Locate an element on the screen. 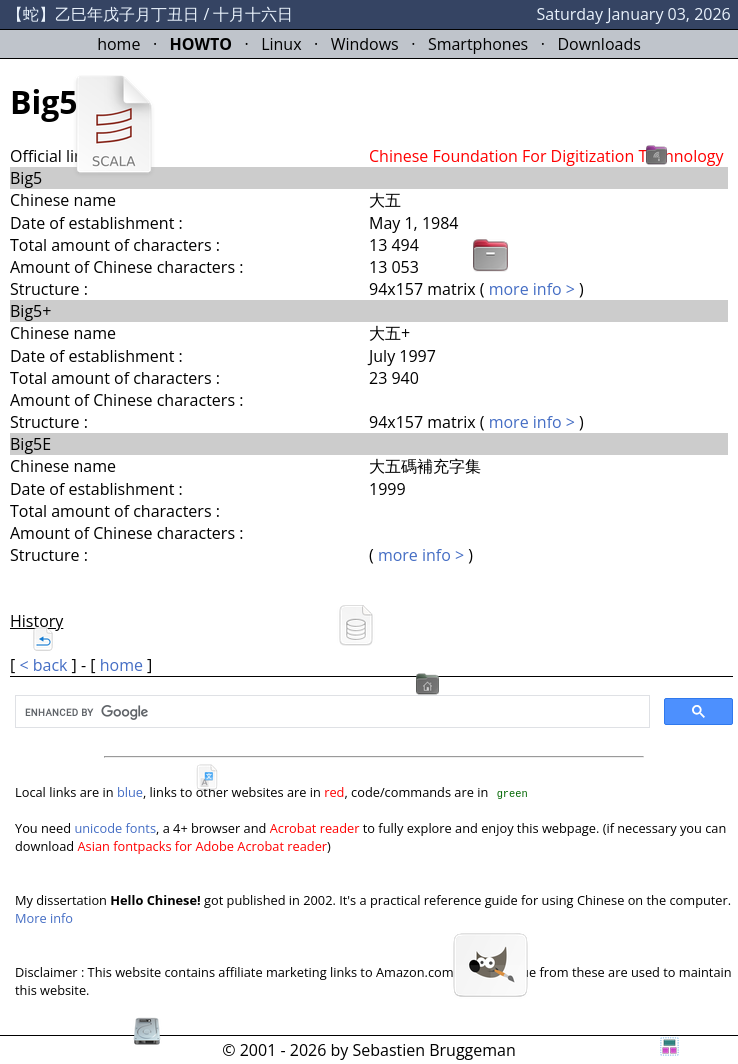 This screenshot has height=1064, width=738. a scala source code file is located at coordinates (114, 126).